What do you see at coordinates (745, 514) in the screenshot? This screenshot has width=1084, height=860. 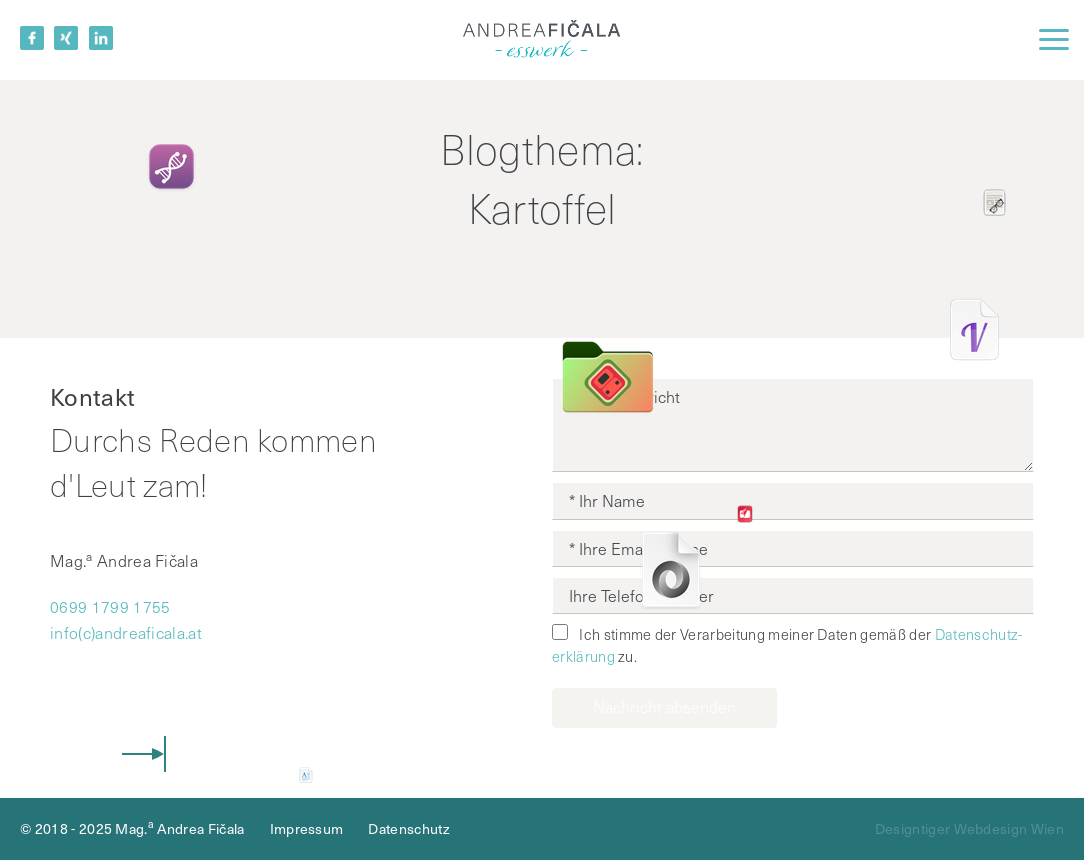 I see `open an eps vector file` at bounding box center [745, 514].